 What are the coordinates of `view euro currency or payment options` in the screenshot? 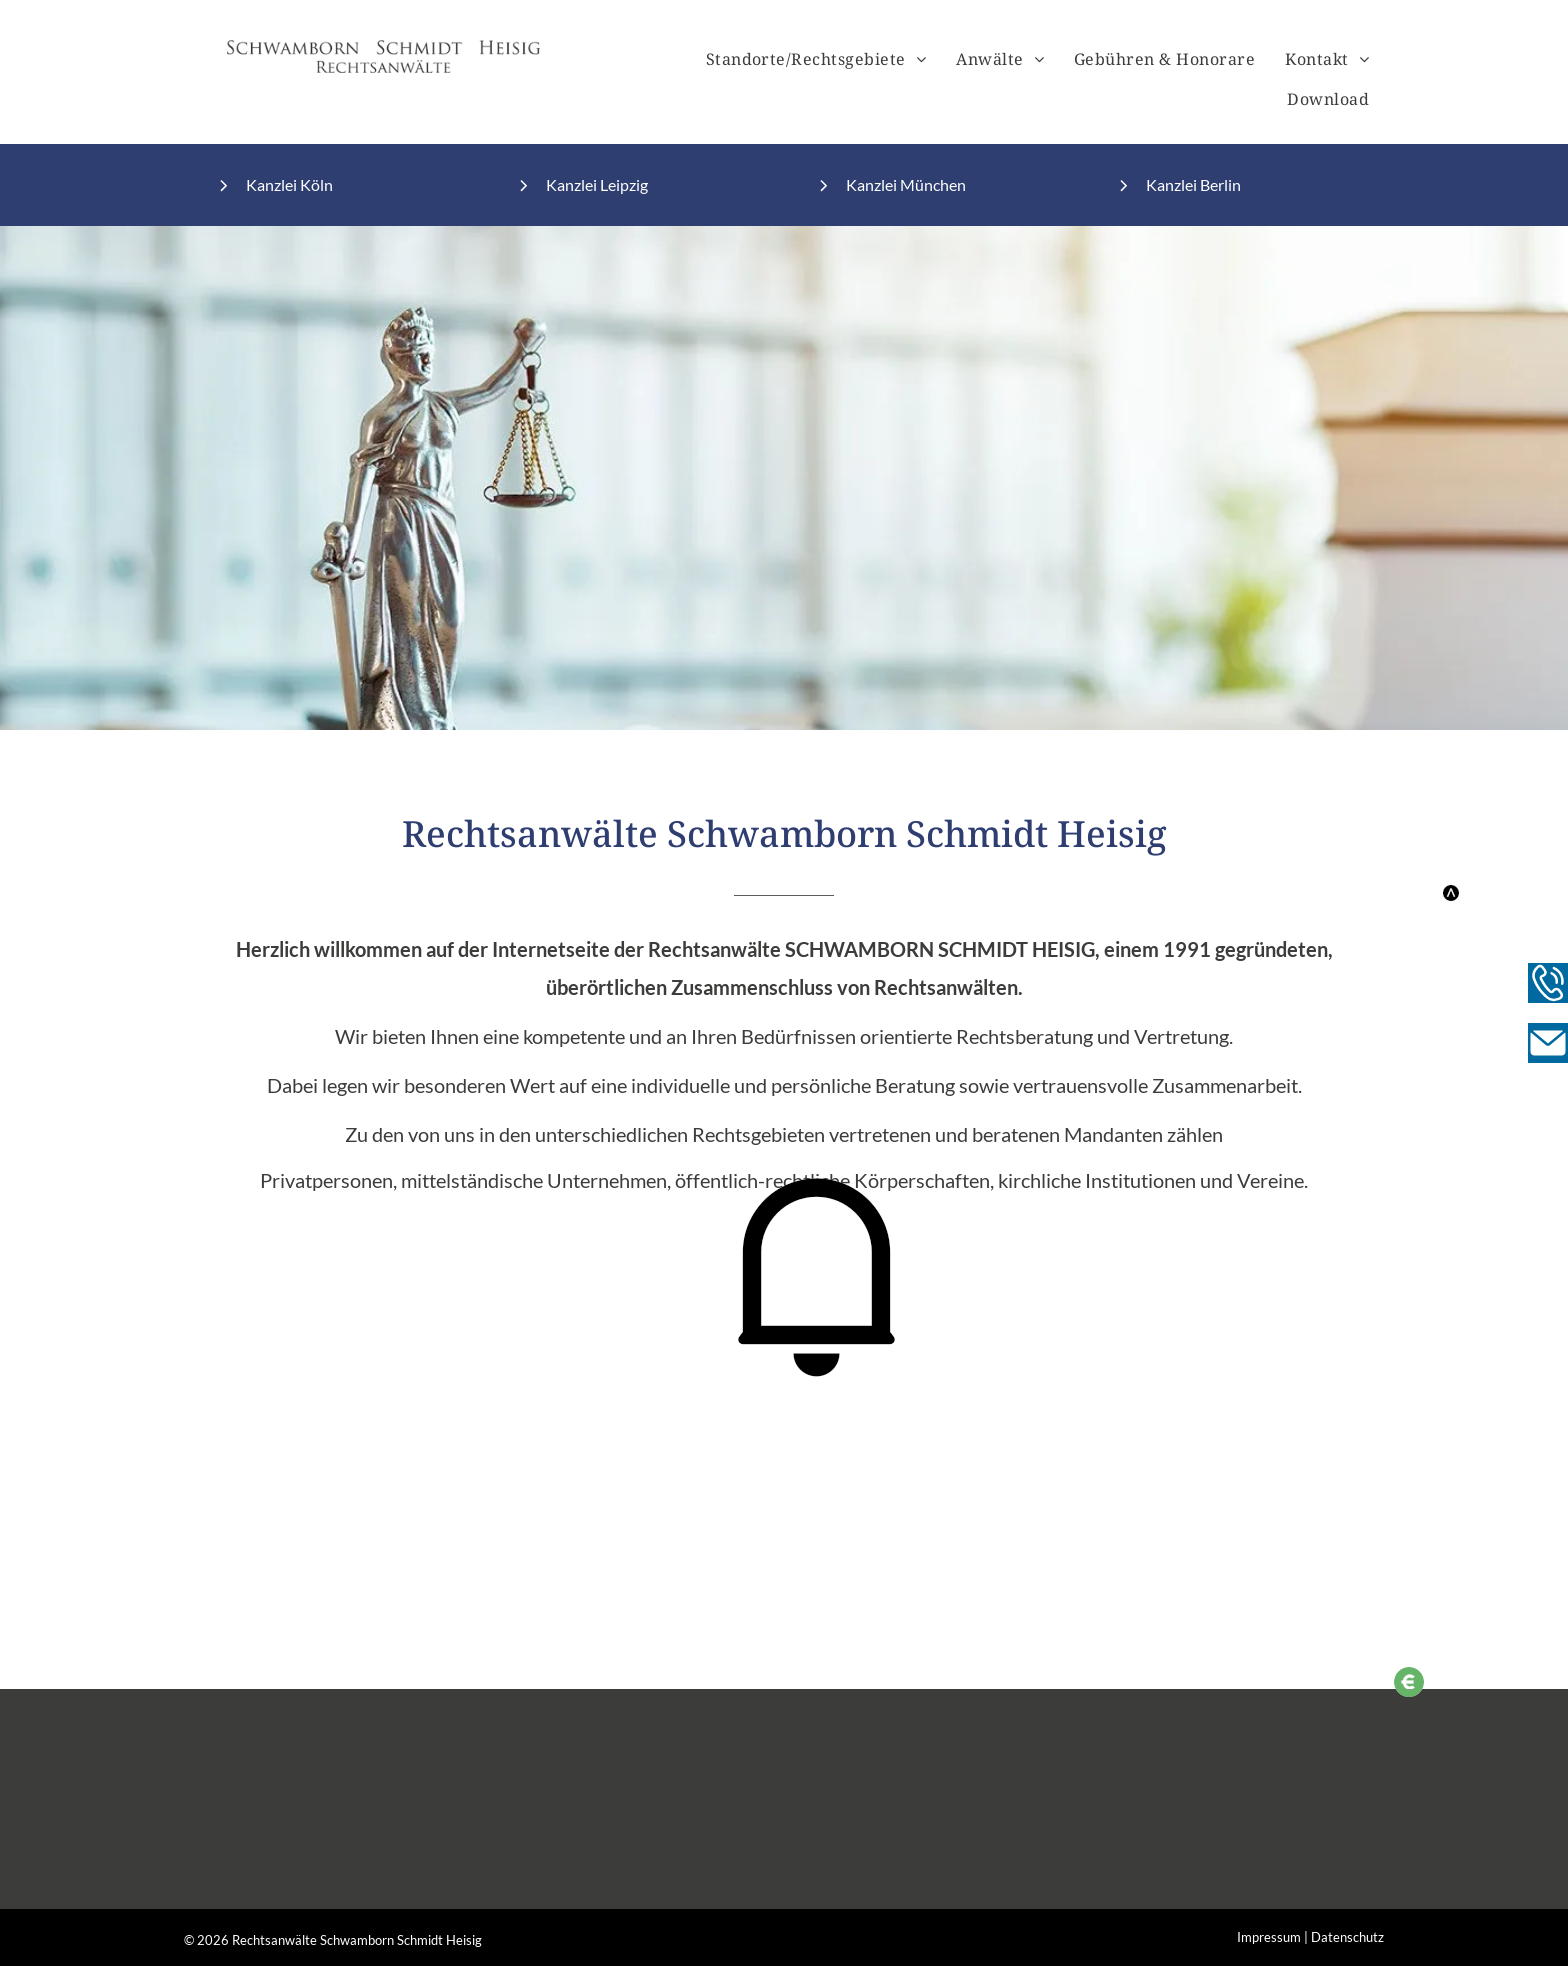 It's located at (1409, 1682).